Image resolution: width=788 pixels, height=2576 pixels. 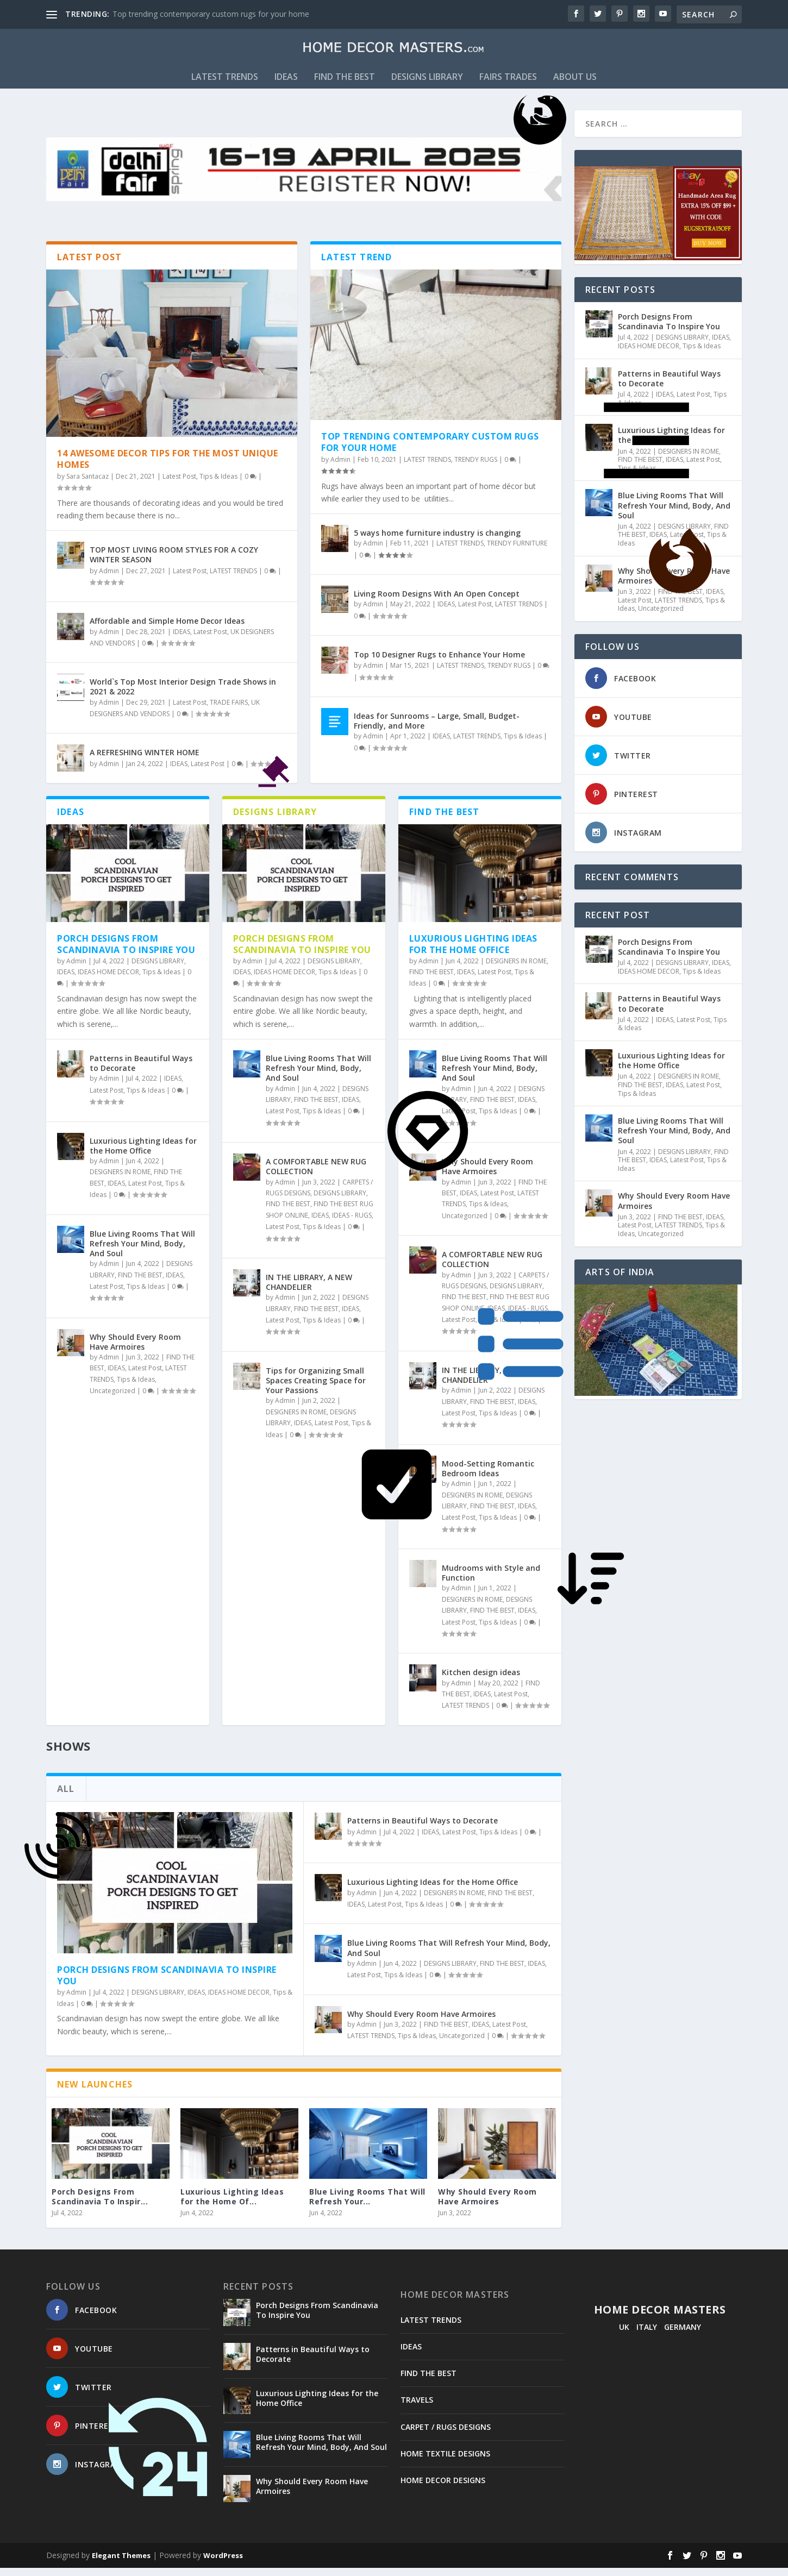 What do you see at coordinates (540, 120) in the screenshot?
I see `linuxserver.io project logo` at bounding box center [540, 120].